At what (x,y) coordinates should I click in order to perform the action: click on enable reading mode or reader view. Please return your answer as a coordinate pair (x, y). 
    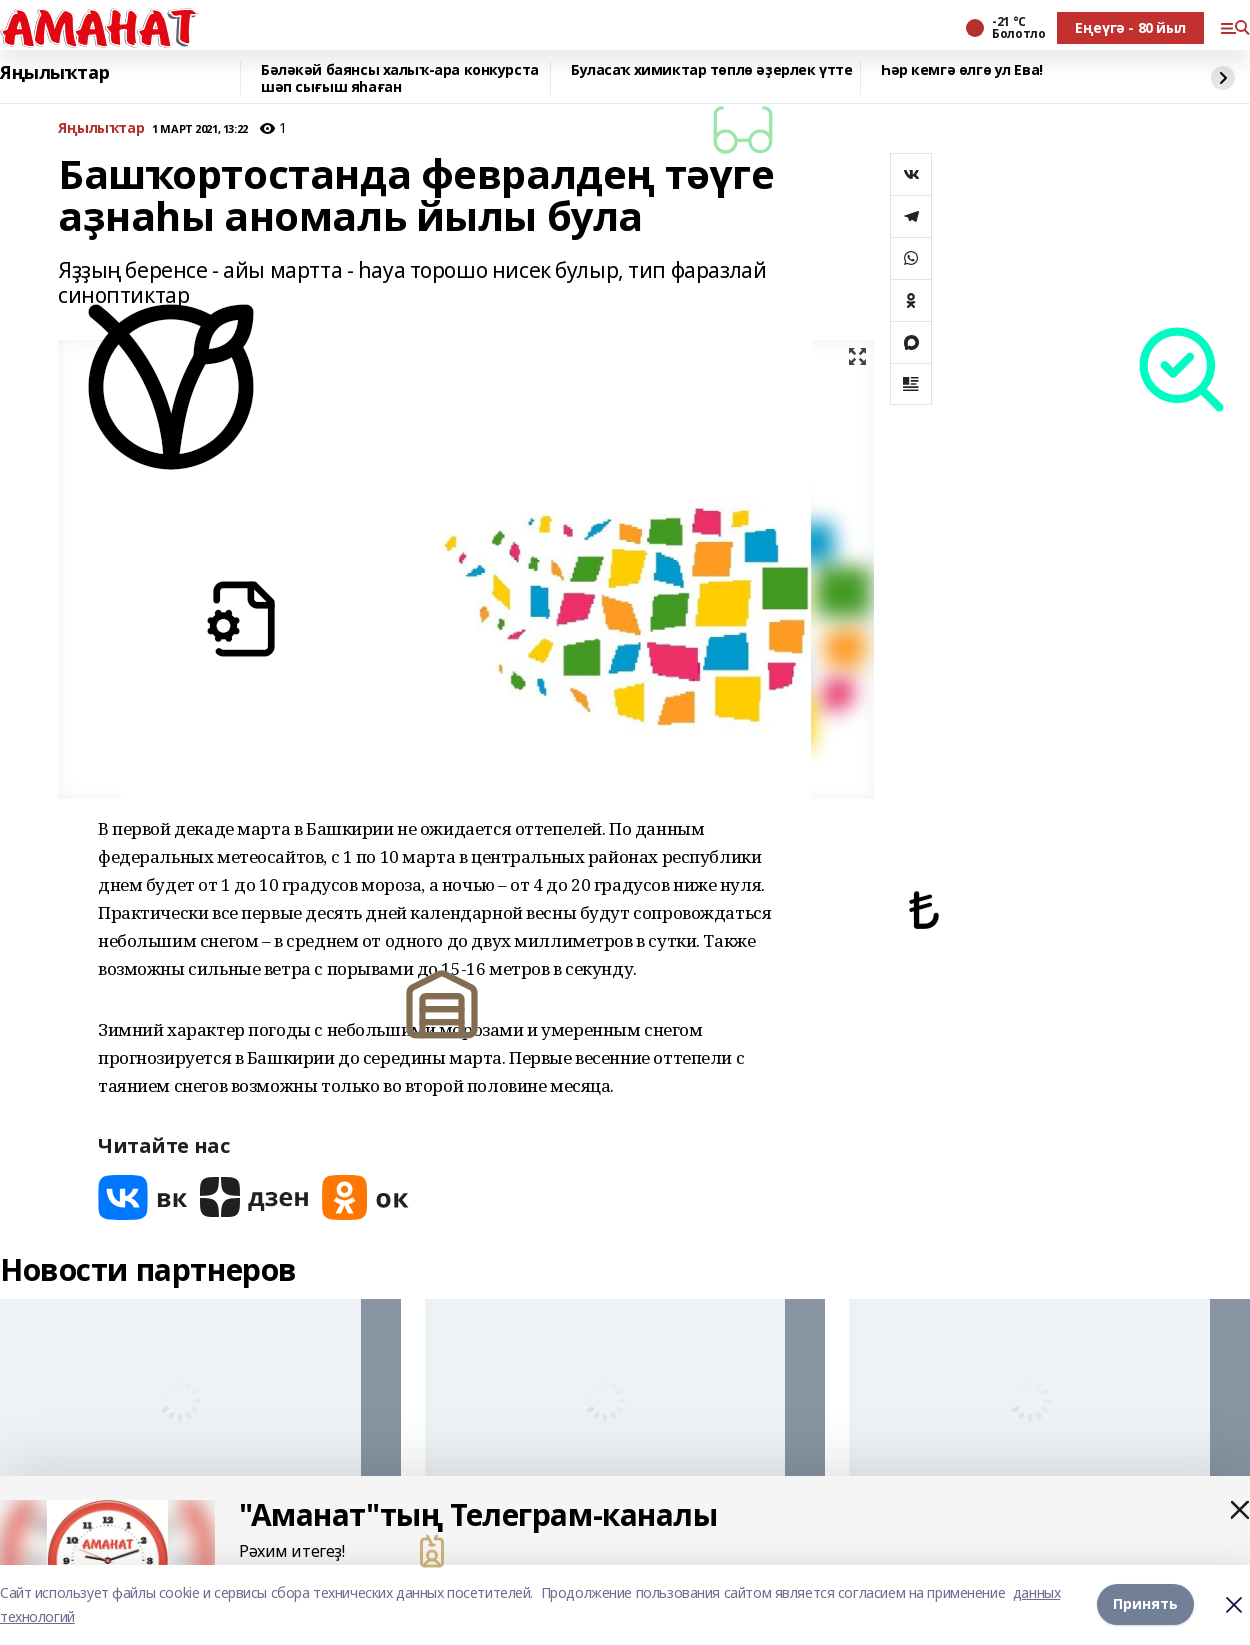
    Looking at the image, I should click on (743, 131).